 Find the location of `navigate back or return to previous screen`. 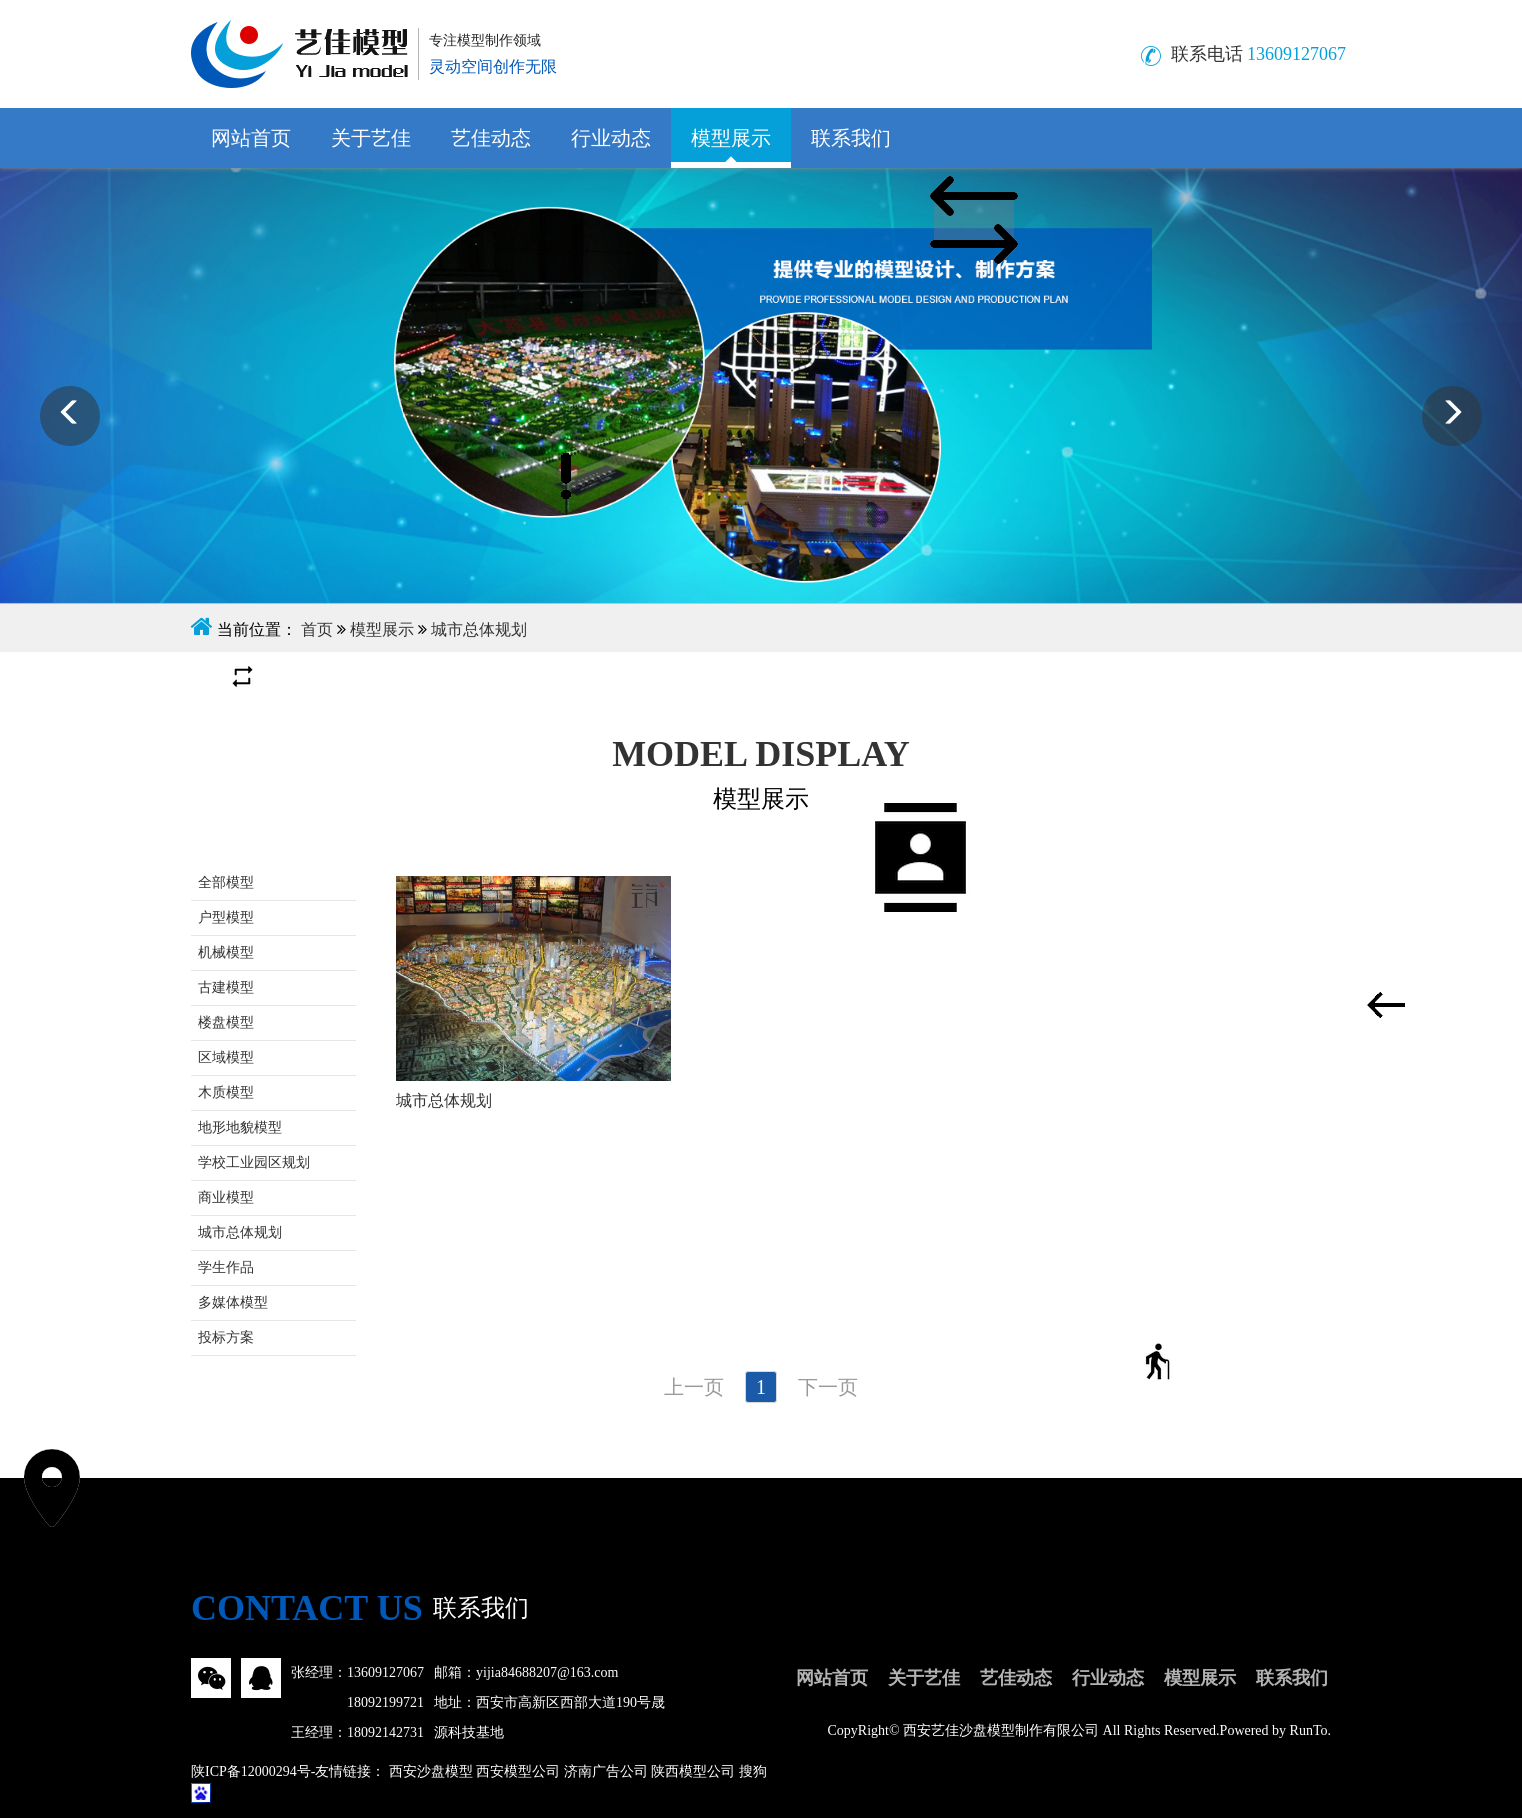

navigate back or return to previous screen is located at coordinates (1386, 1005).